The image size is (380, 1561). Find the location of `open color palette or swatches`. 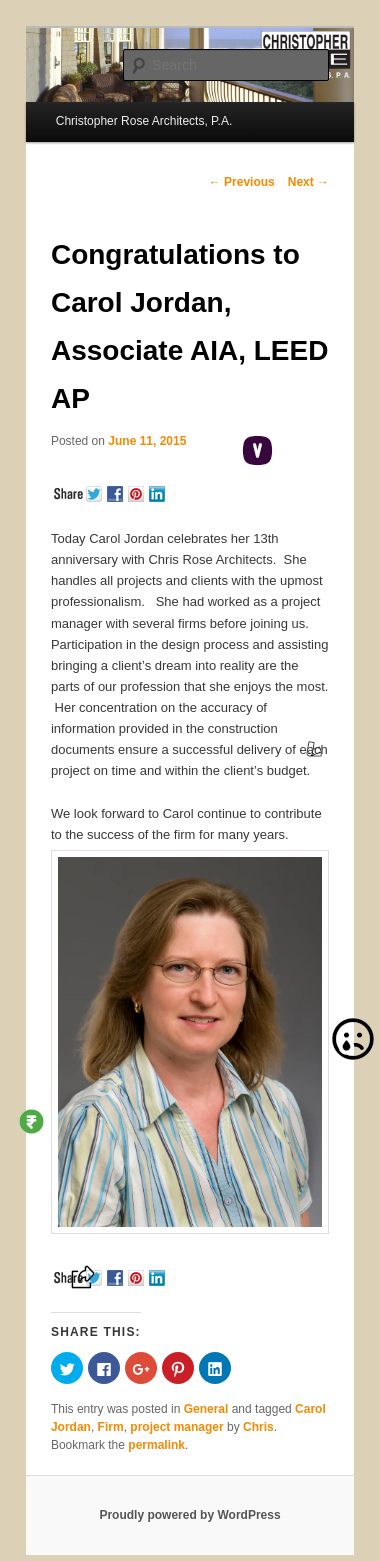

open color palette or swatches is located at coordinates (313, 749).